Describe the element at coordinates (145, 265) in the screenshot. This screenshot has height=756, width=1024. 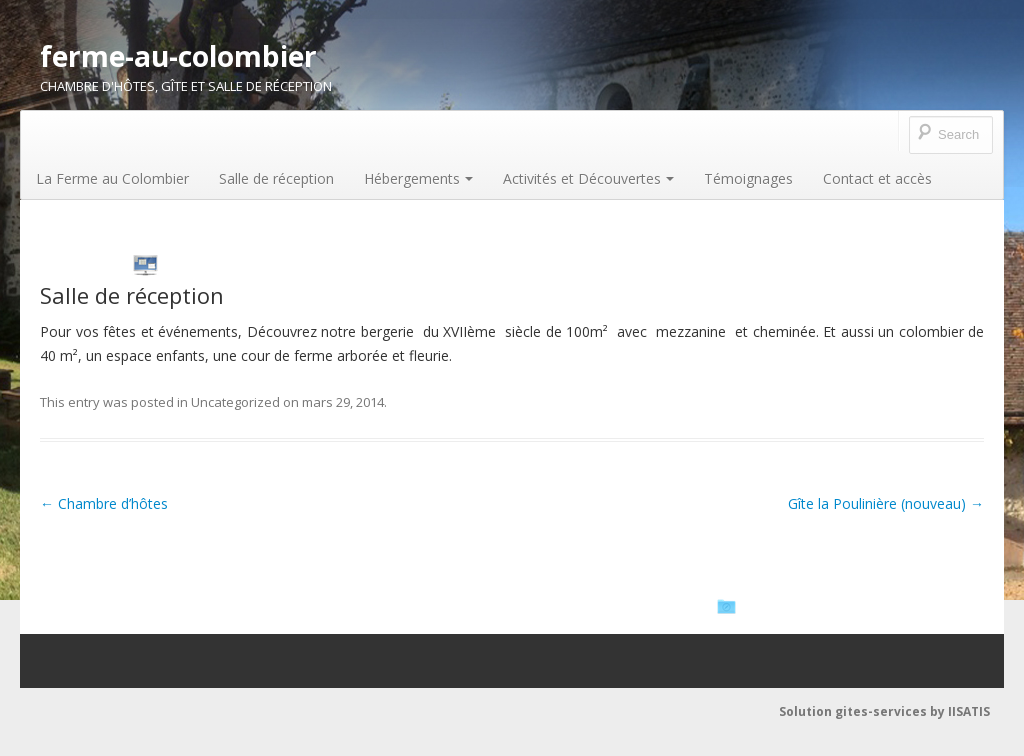
I see `configure remote desktop settings` at that location.